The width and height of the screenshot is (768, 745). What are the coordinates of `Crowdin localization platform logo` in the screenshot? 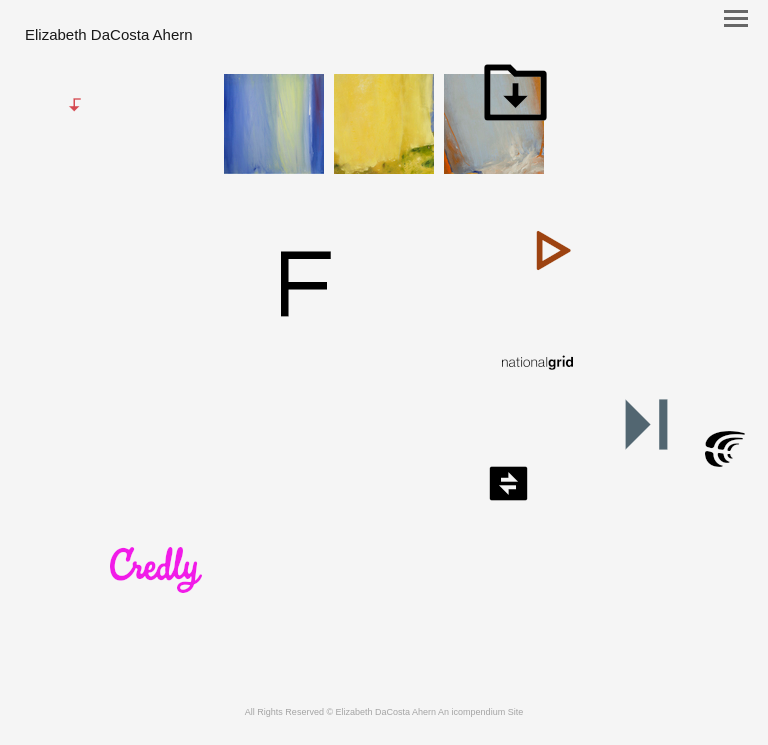 It's located at (725, 449).